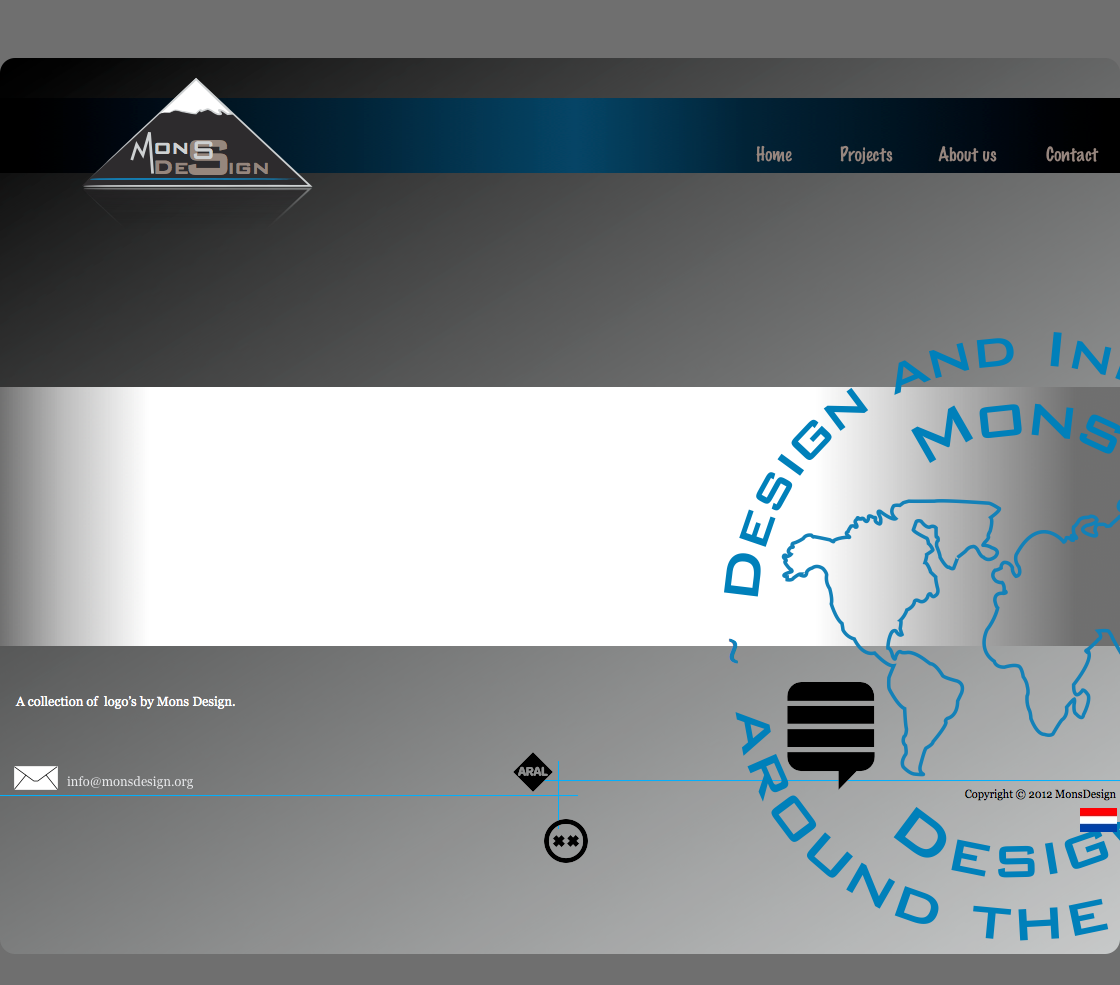 The height and width of the screenshot is (985, 1120). I want to click on aral gas station brand logo, so click(533, 772).